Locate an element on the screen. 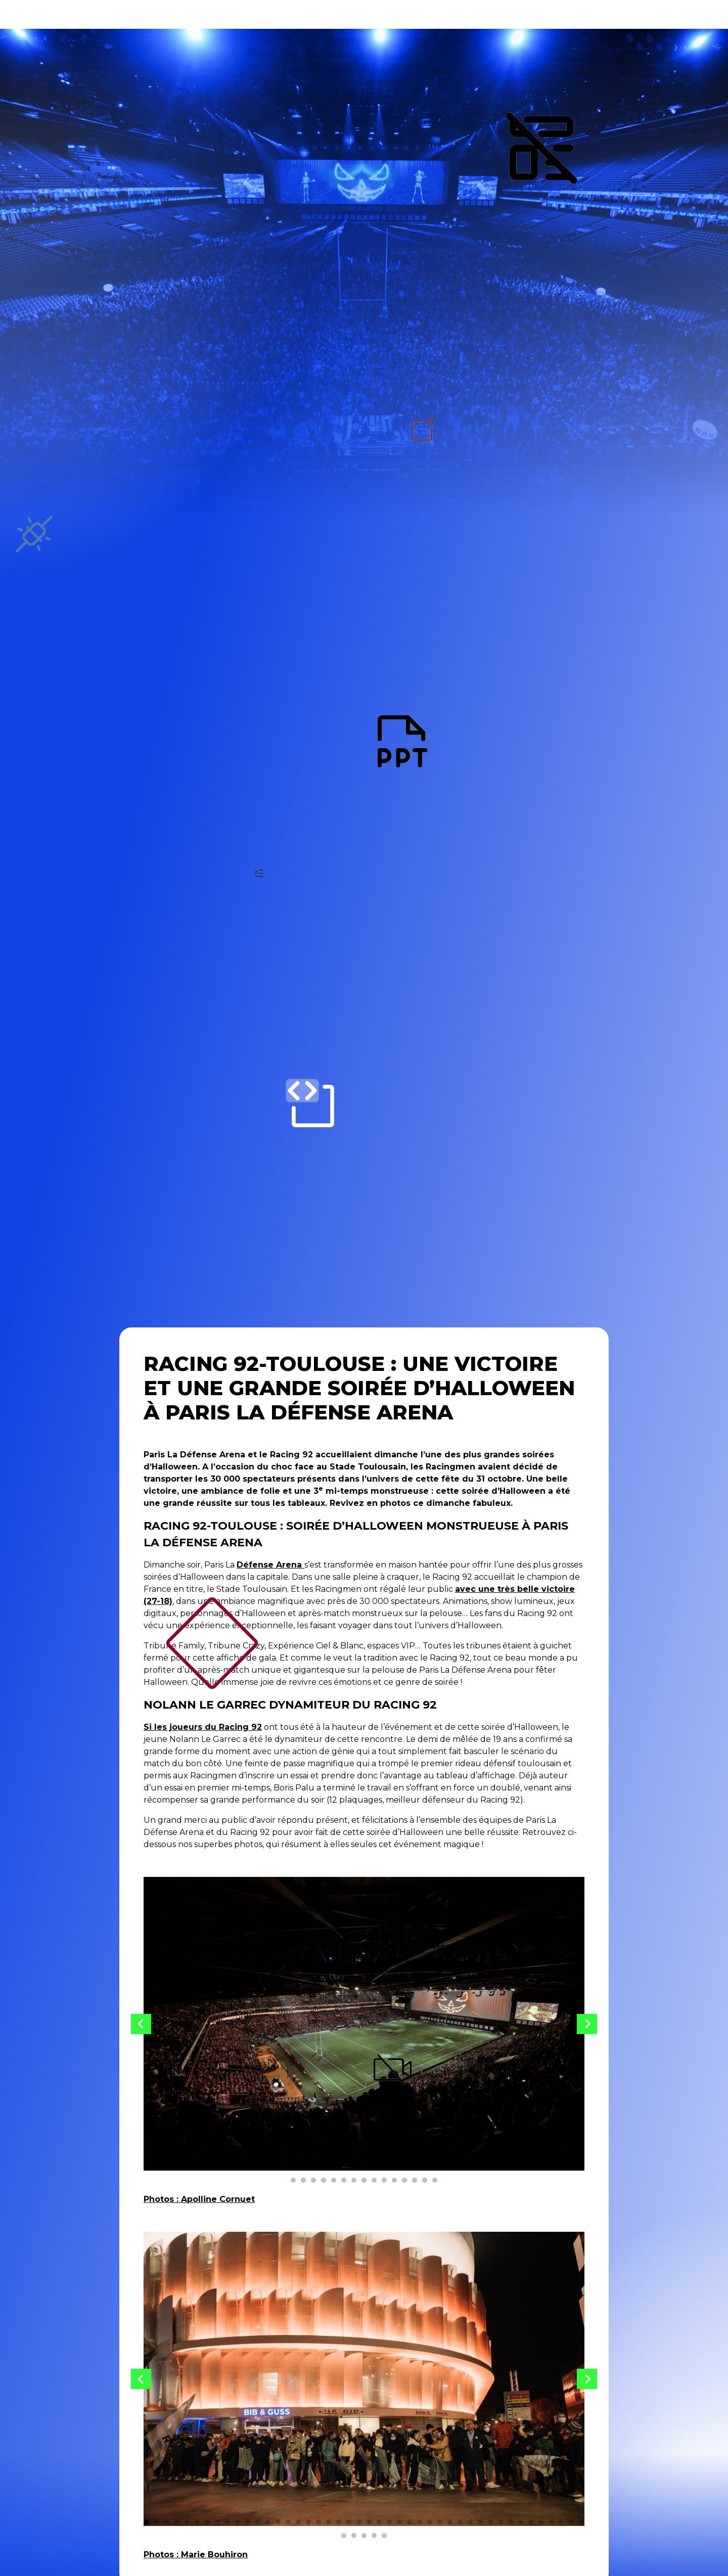  turn off camera or disable video is located at coordinates (391, 2069).